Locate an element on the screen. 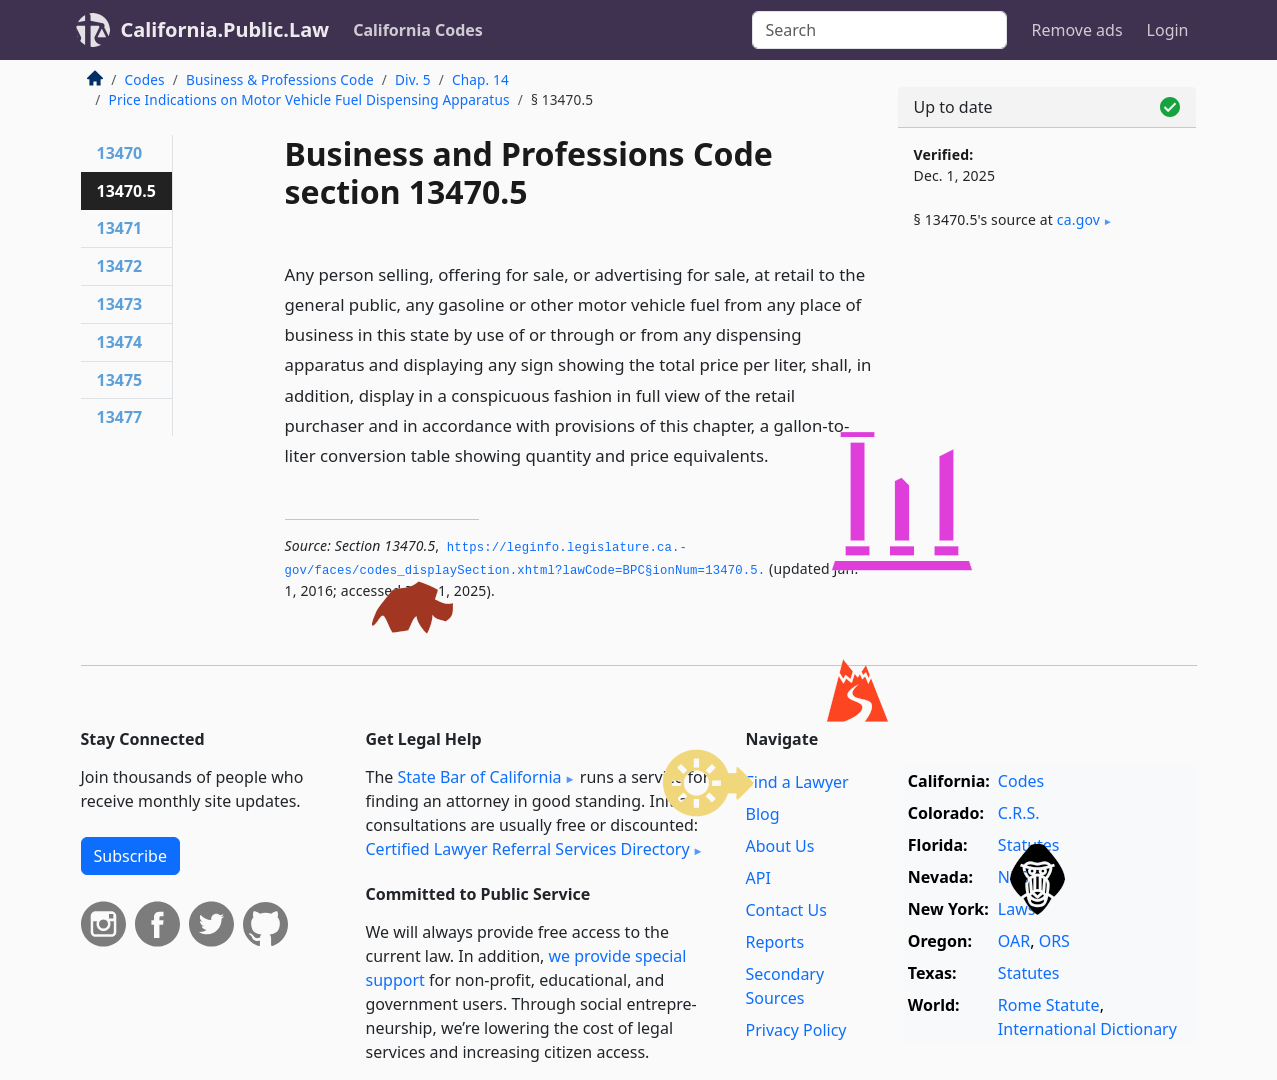 The width and height of the screenshot is (1277, 1080). access historical or classical content is located at coordinates (902, 499).